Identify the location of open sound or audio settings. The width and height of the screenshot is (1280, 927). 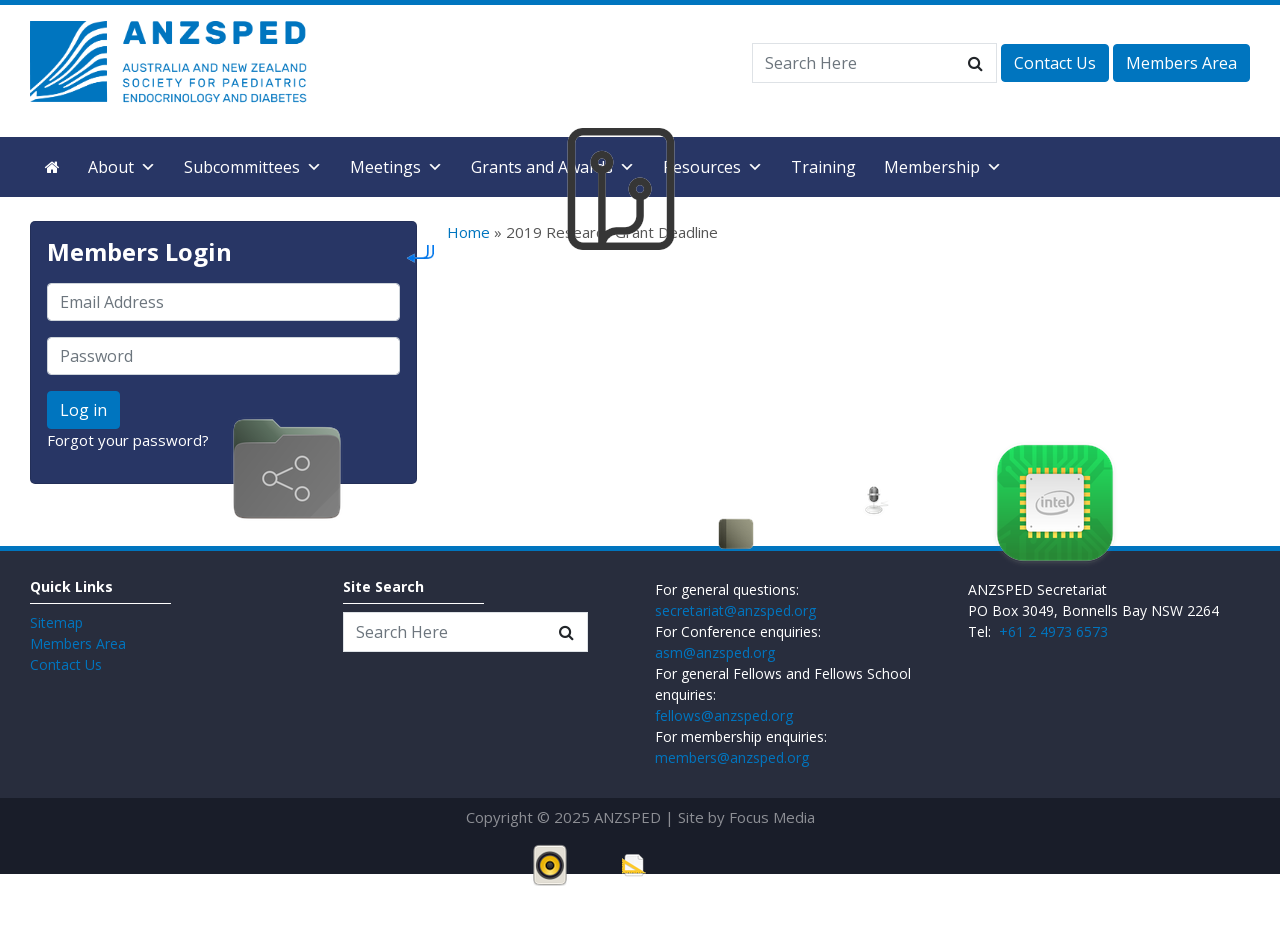
(550, 865).